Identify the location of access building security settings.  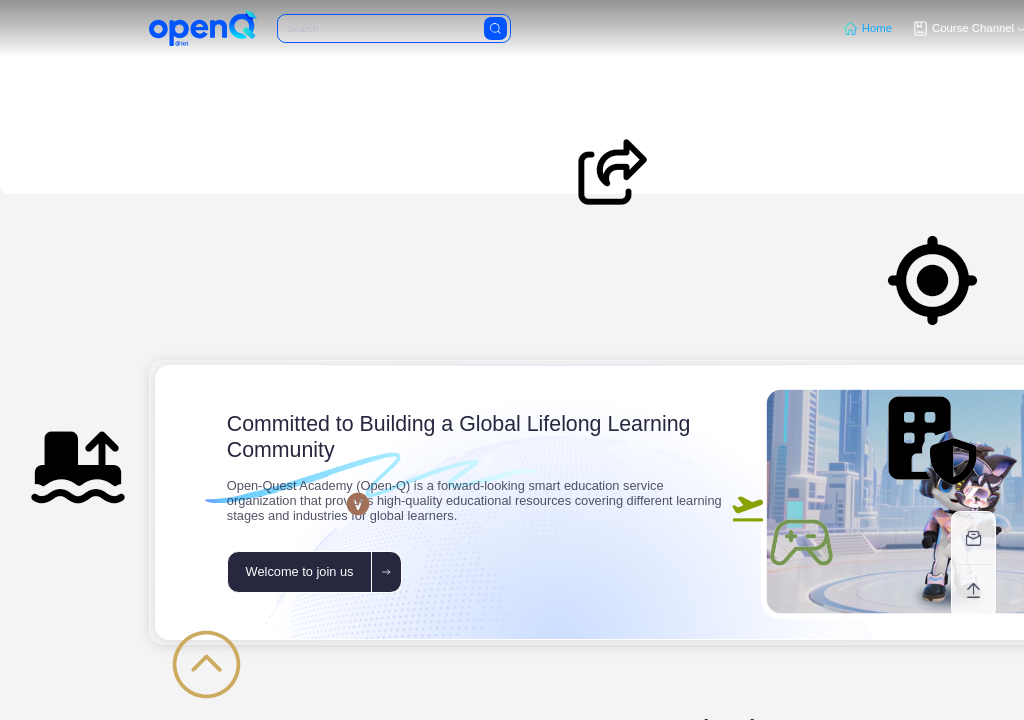
(930, 438).